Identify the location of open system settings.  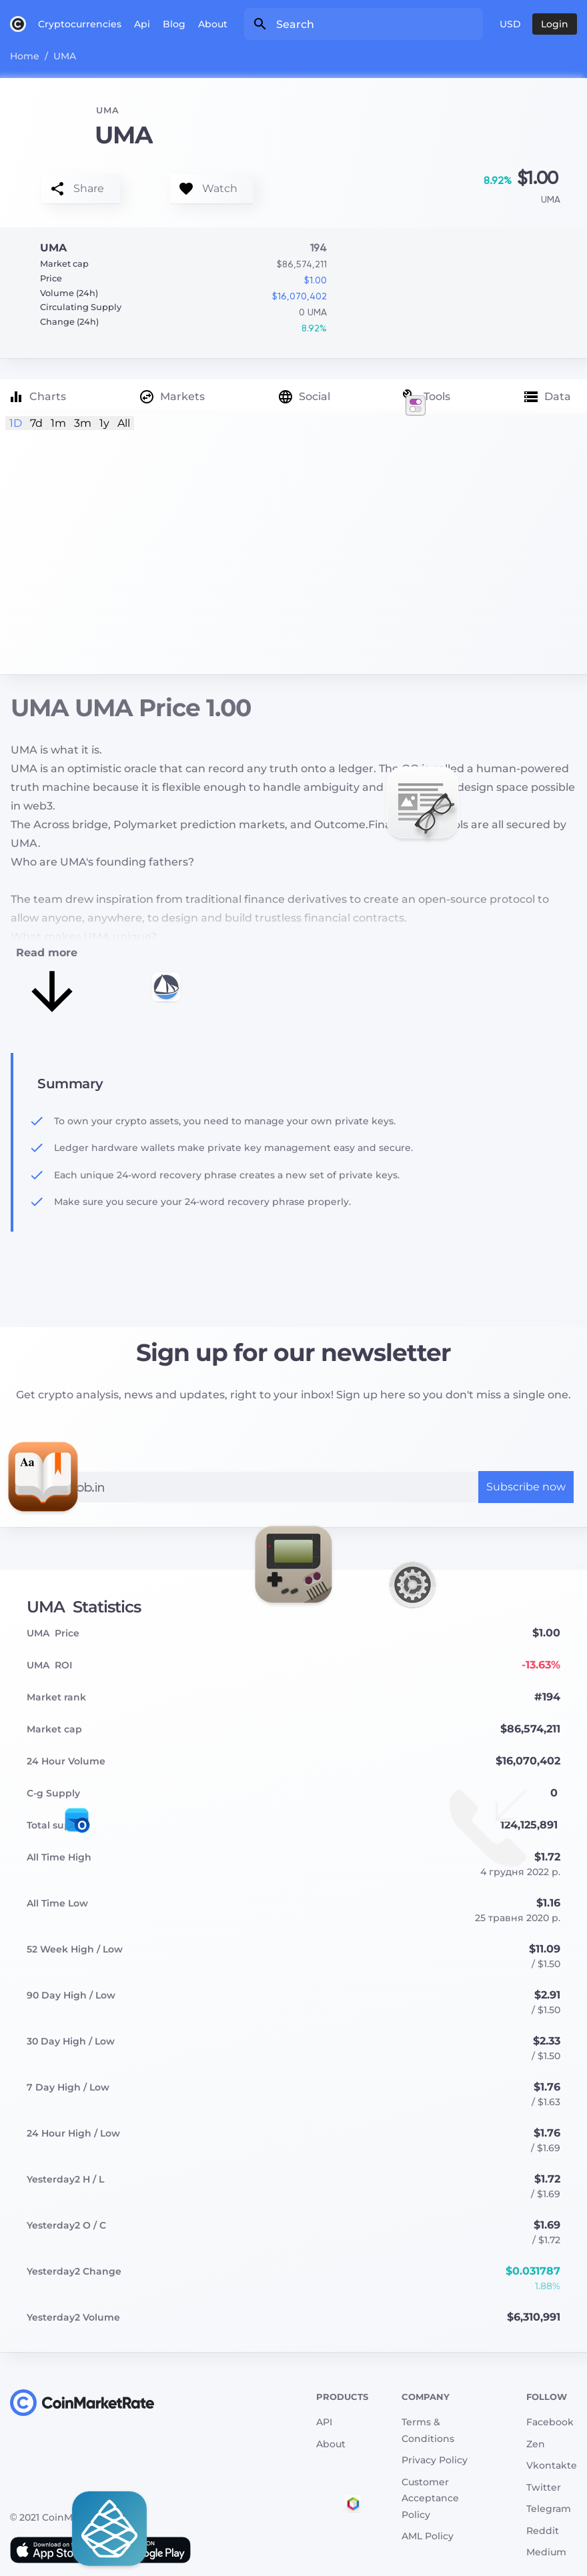
(416, 405).